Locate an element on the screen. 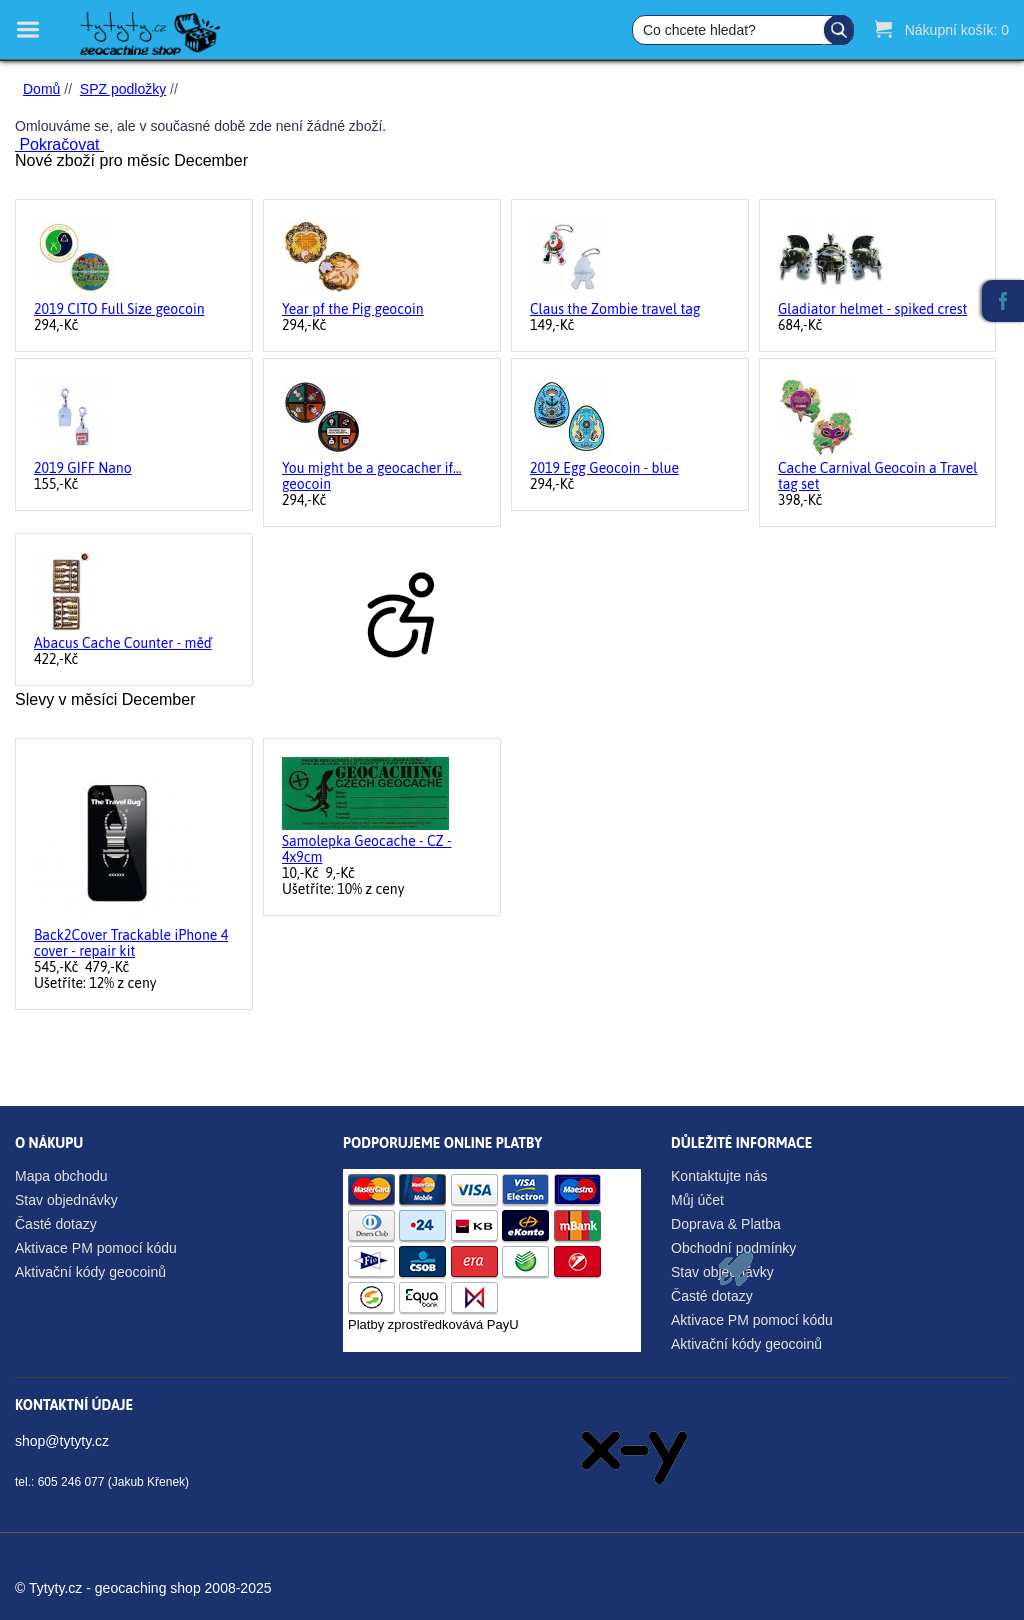  indicates wheelchair accessible route or facility is located at coordinates (402, 616).